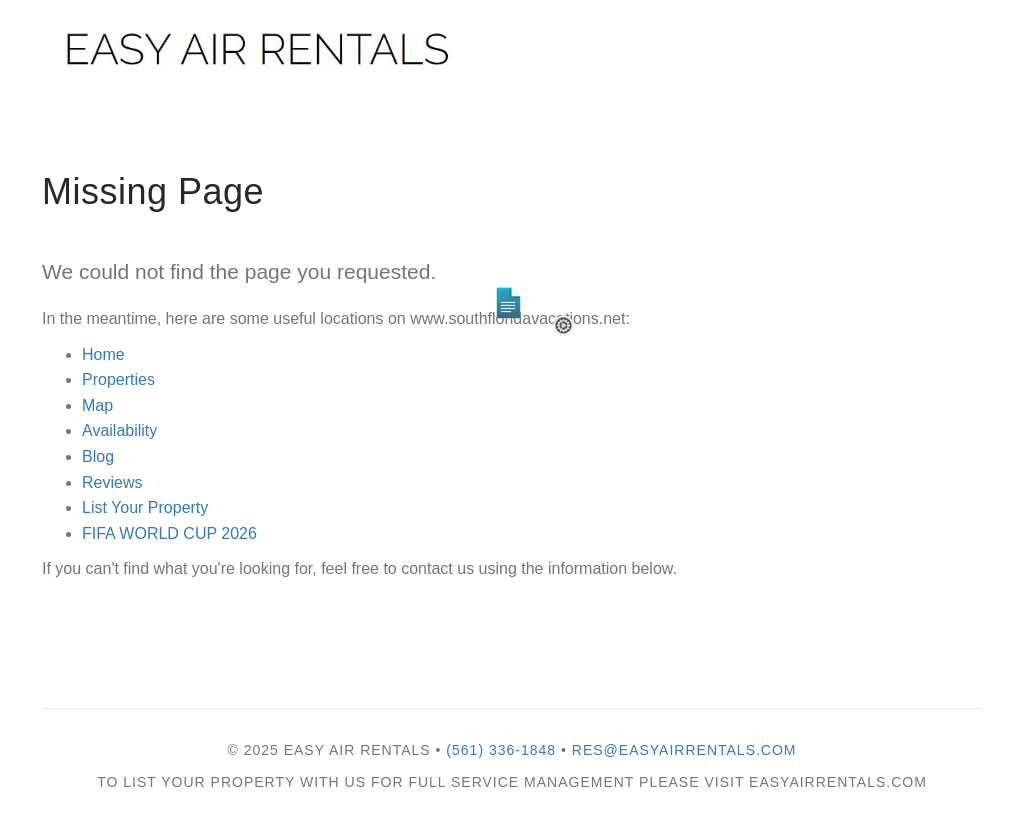 The width and height of the screenshot is (1024, 820). What do you see at coordinates (563, 325) in the screenshot?
I see `view file properties and settings` at bounding box center [563, 325].